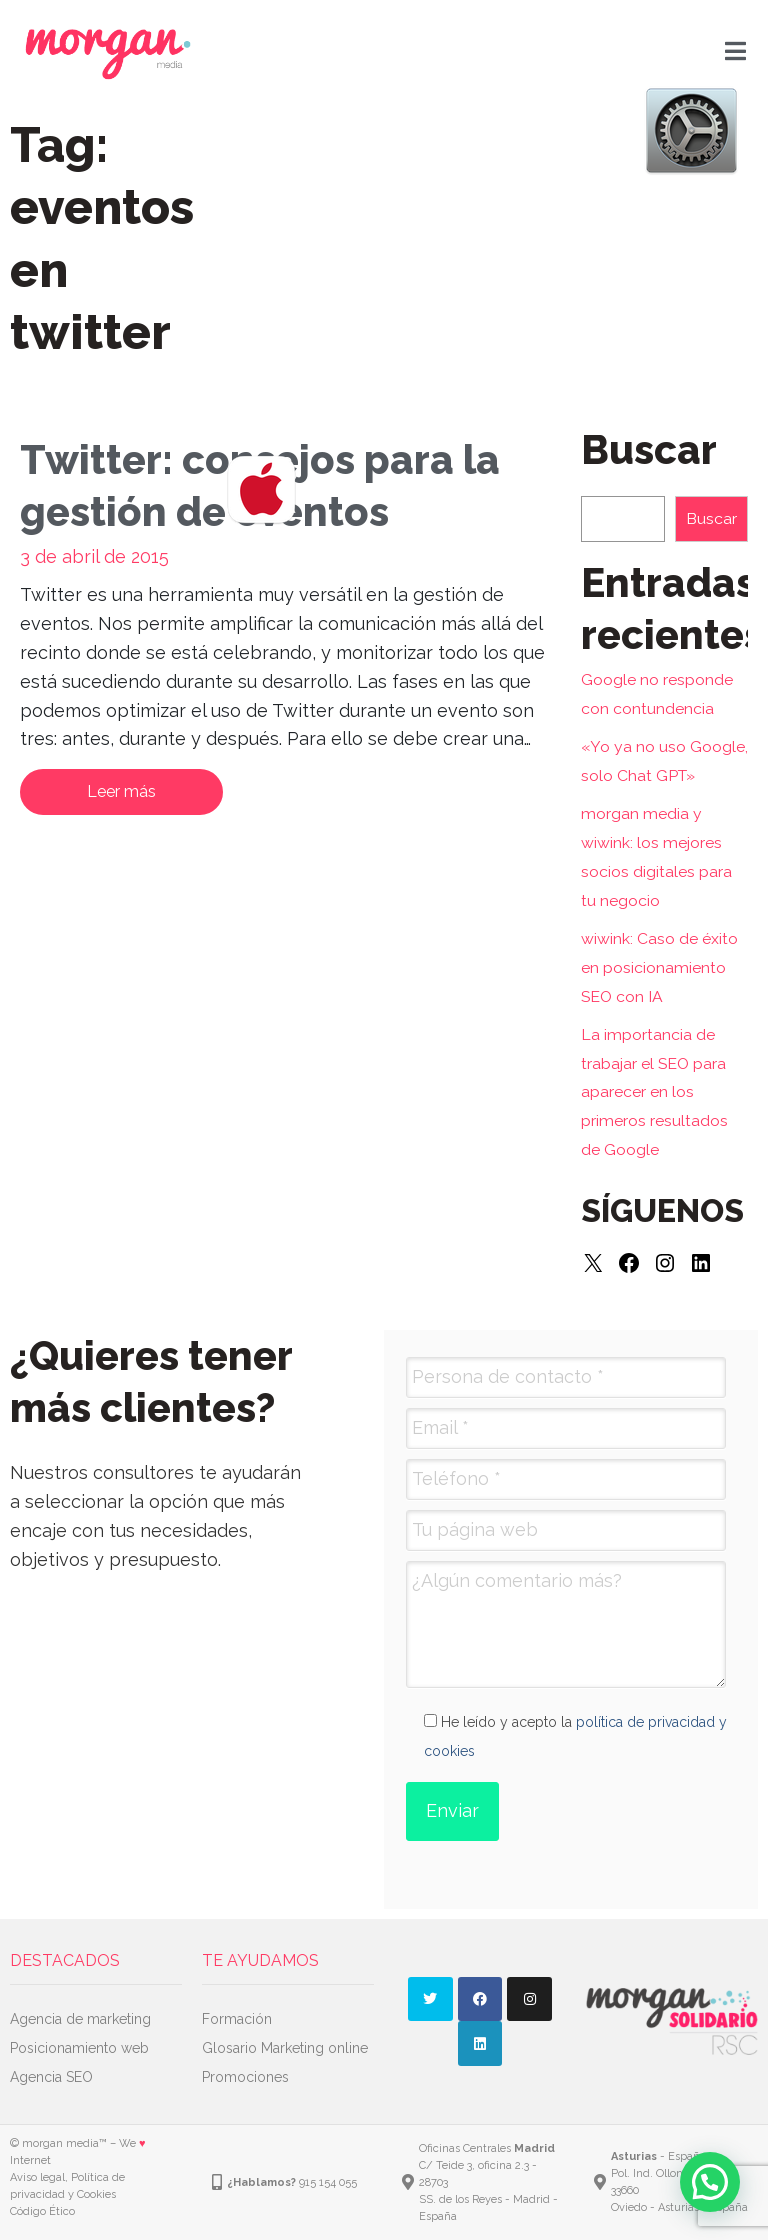  What do you see at coordinates (261, 489) in the screenshot?
I see `view apple care or warranty coverage information` at bounding box center [261, 489].